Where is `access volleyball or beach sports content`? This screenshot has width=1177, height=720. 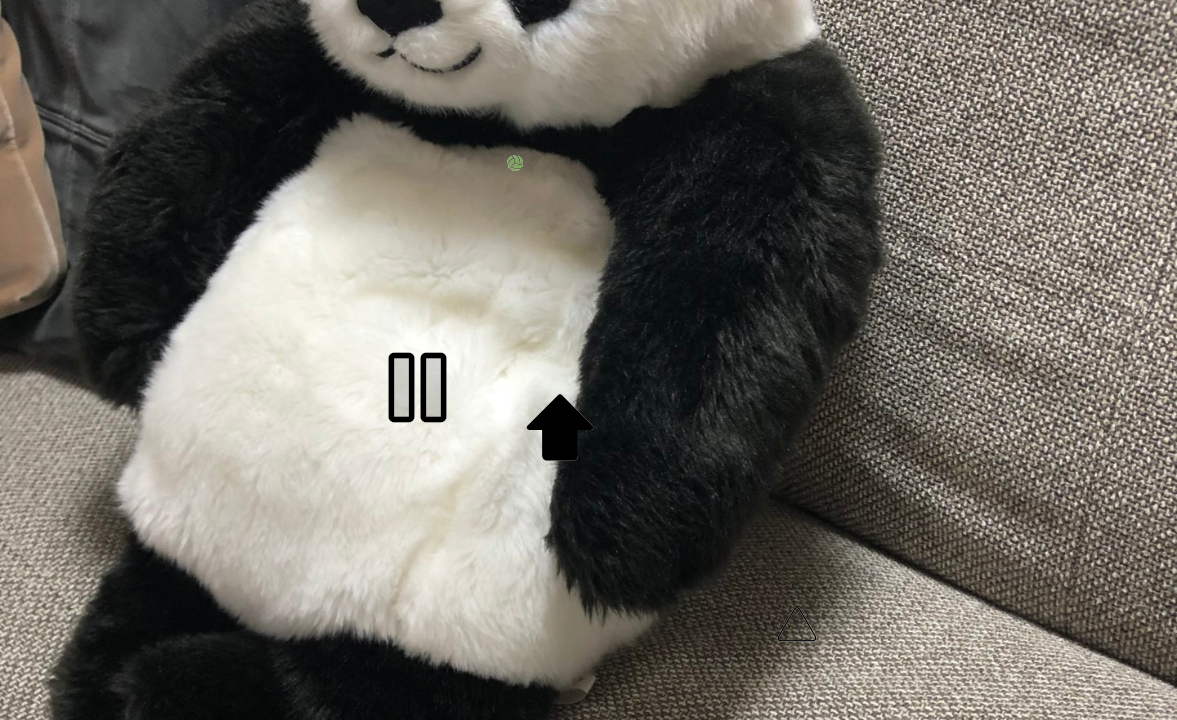 access volleyball or beach sports content is located at coordinates (515, 163).